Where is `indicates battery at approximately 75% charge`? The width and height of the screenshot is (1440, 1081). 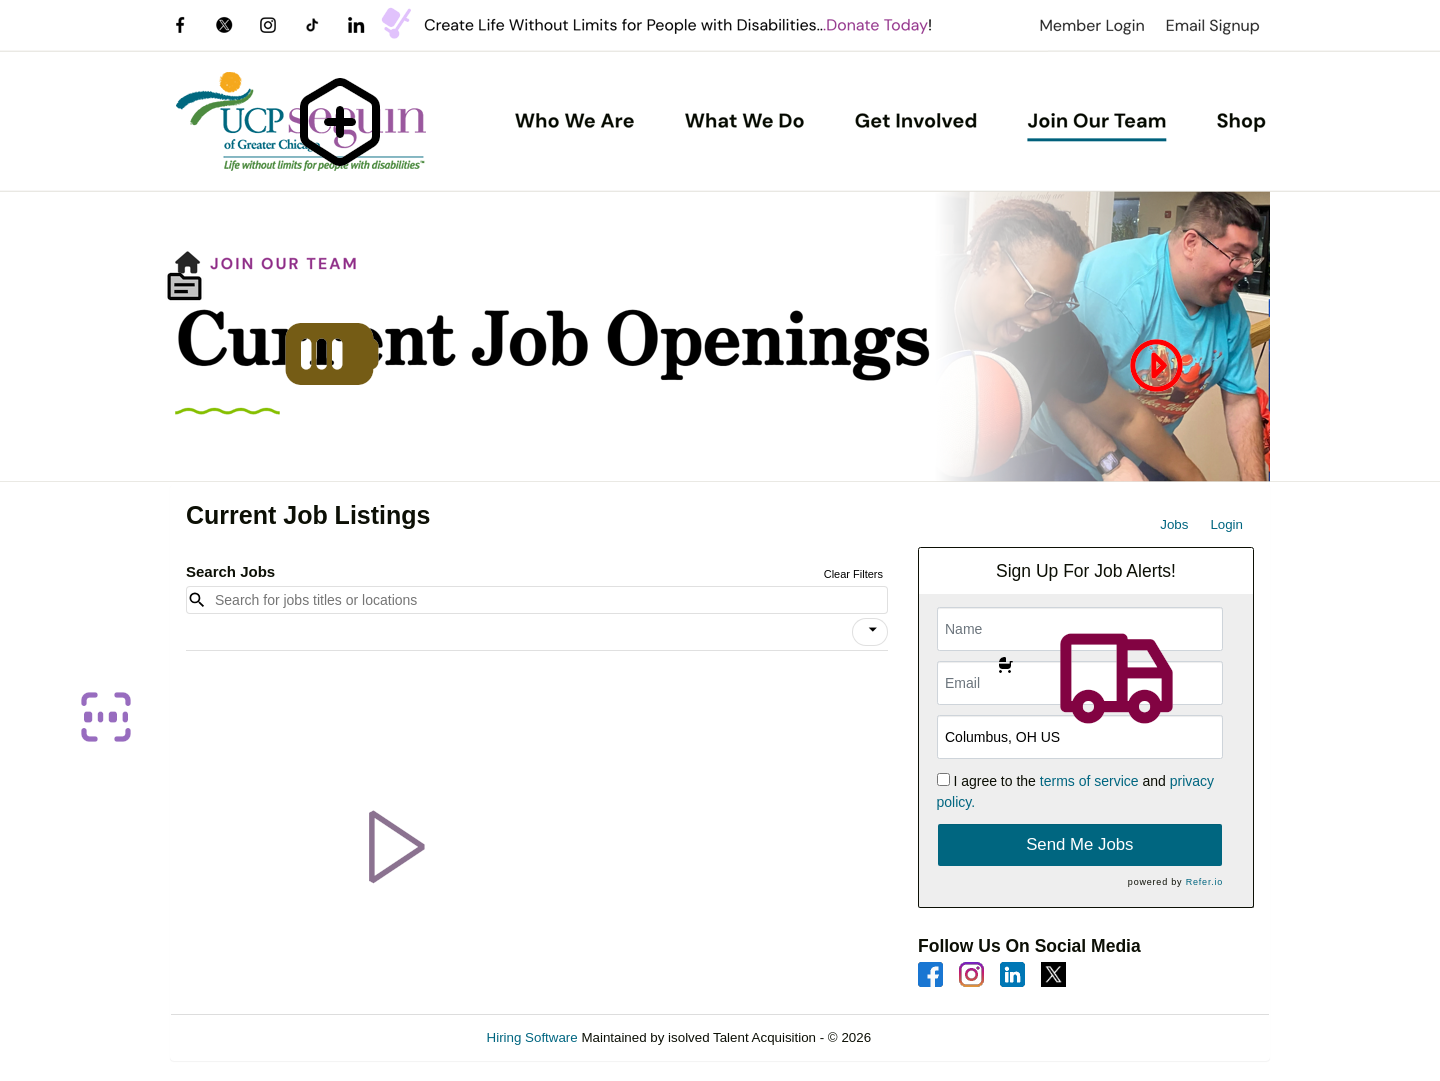 indicates battery at approximately 75% charge is located at coordinates (332, 354).